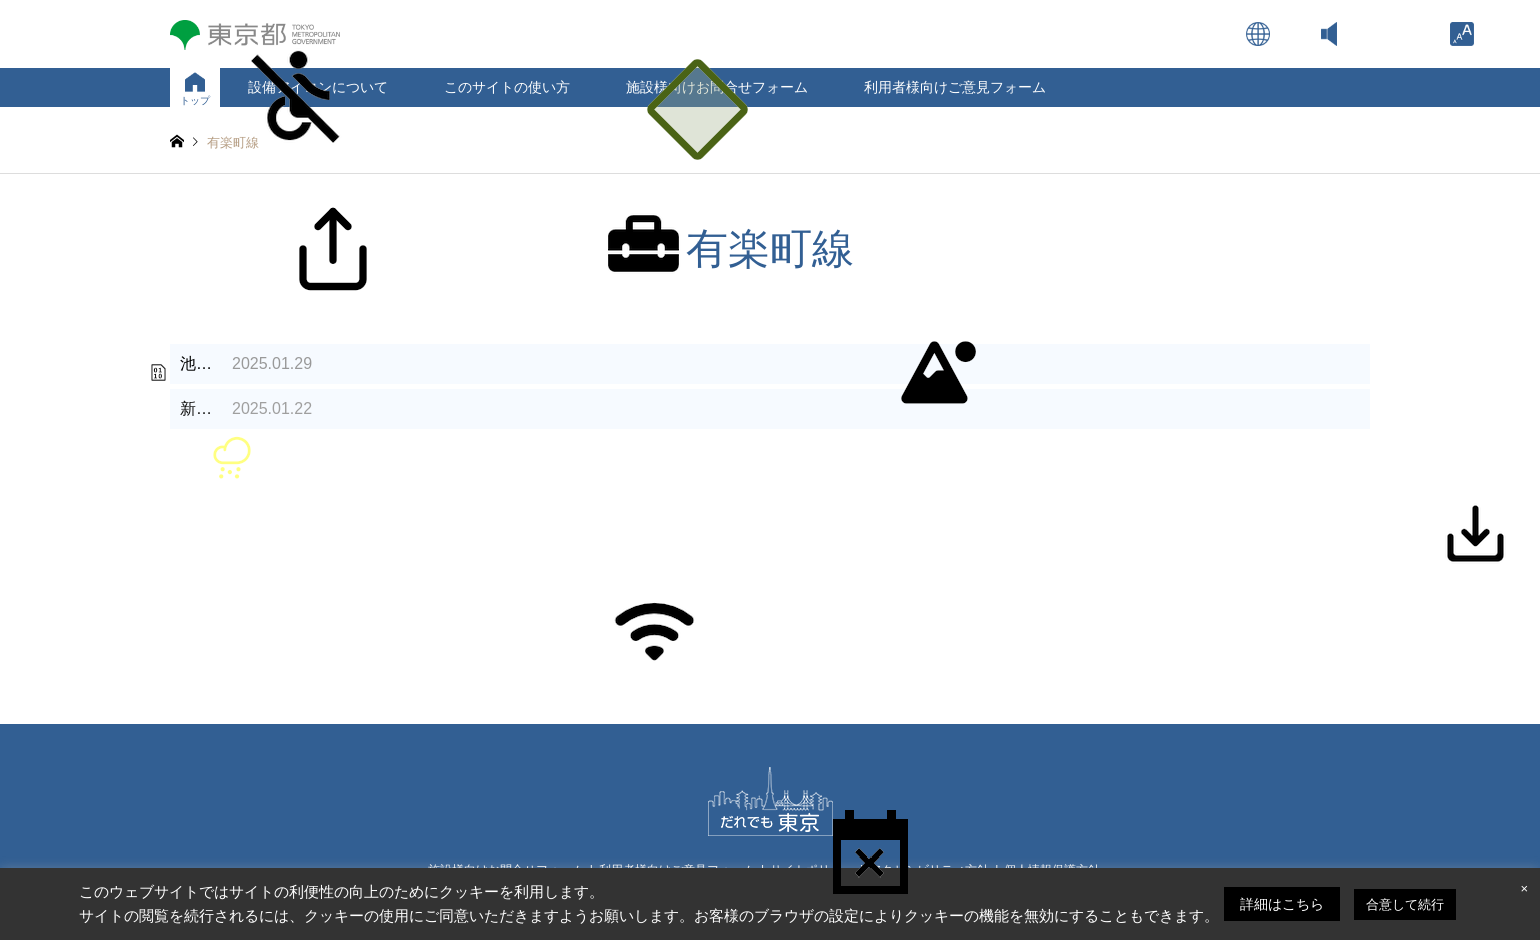 Image resolution: width=1540 pixels, height=940 pixels. I want to click on indicates active wifi connection, so click(654, 631).